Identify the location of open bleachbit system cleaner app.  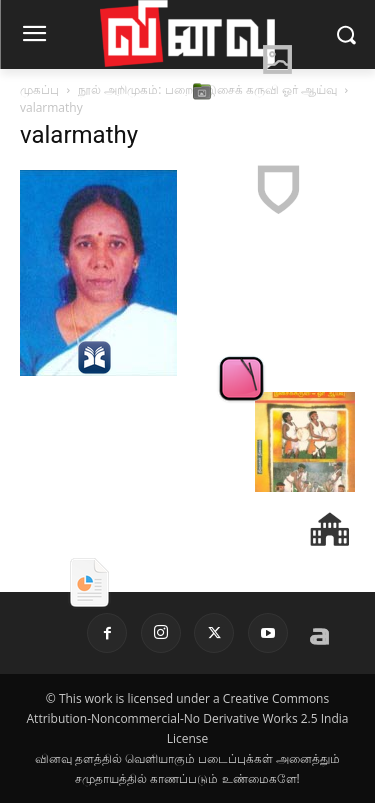
(241, 378).